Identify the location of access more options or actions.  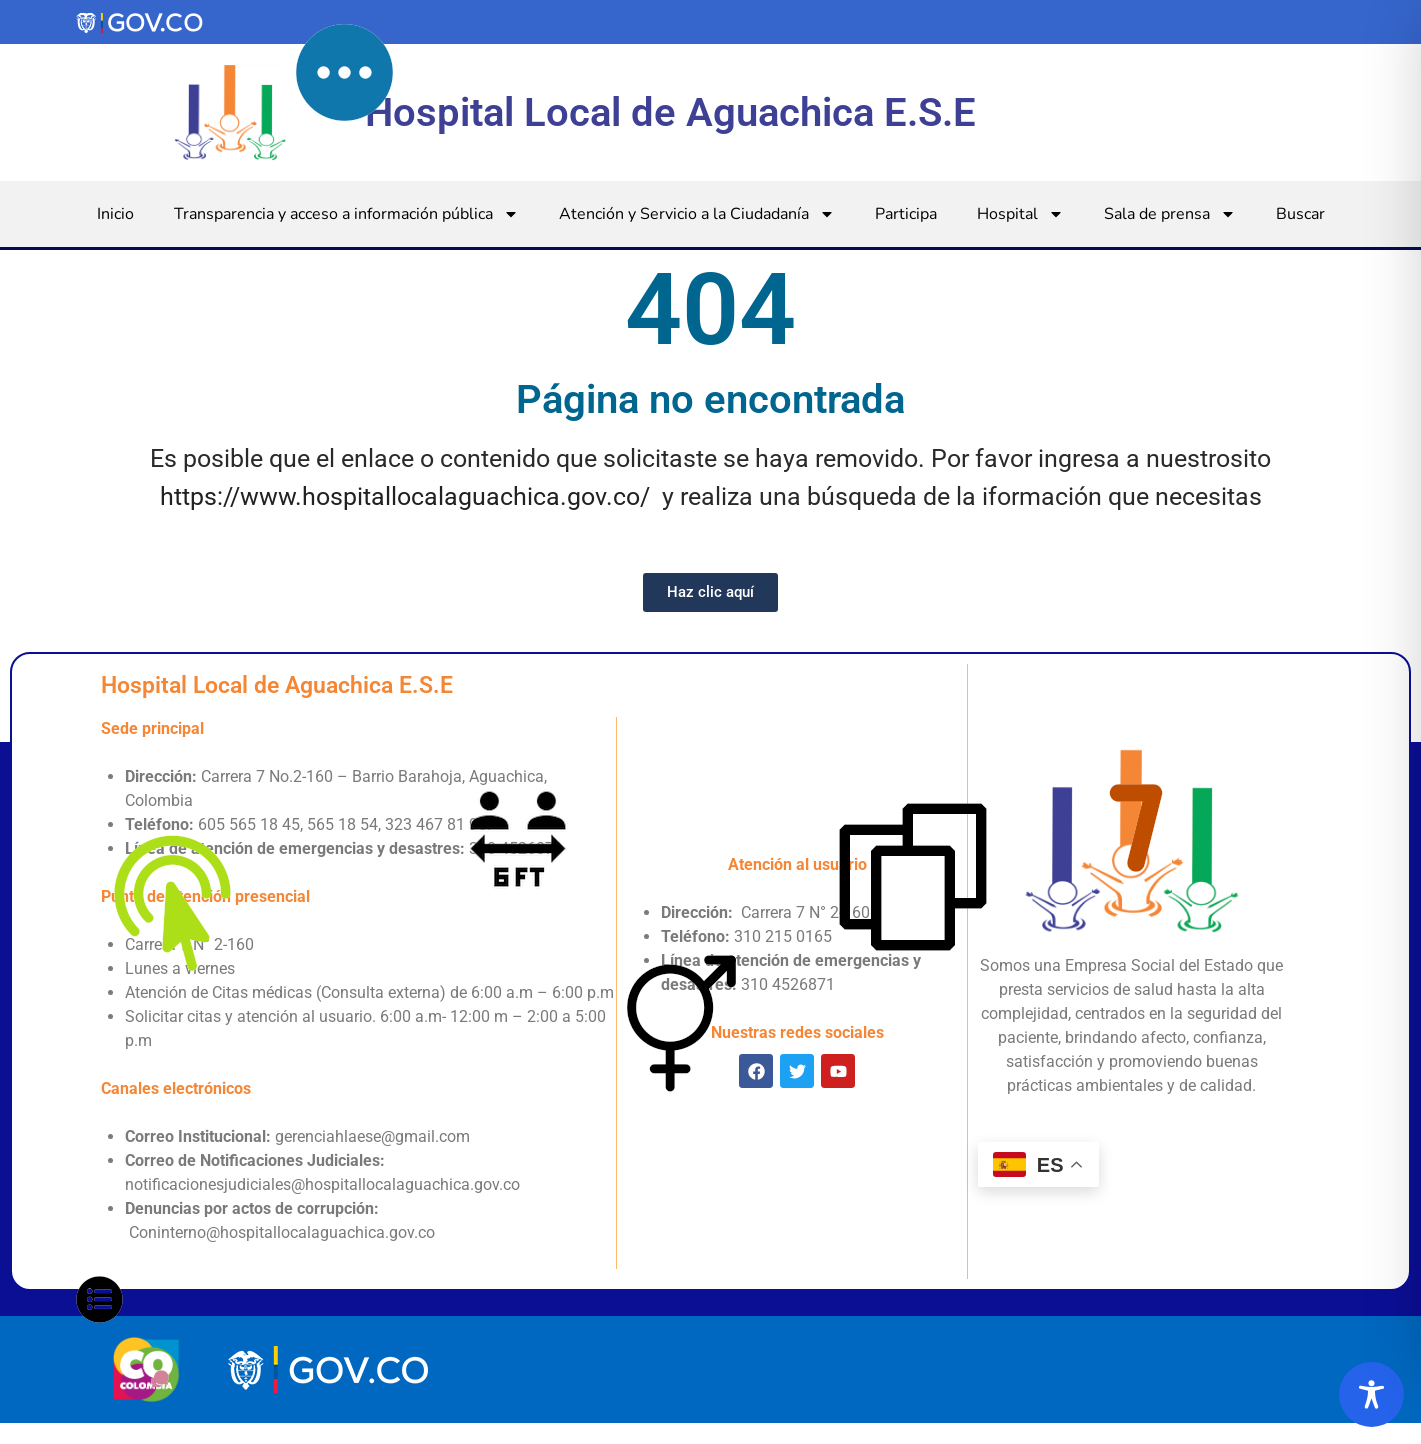
(344, 72).